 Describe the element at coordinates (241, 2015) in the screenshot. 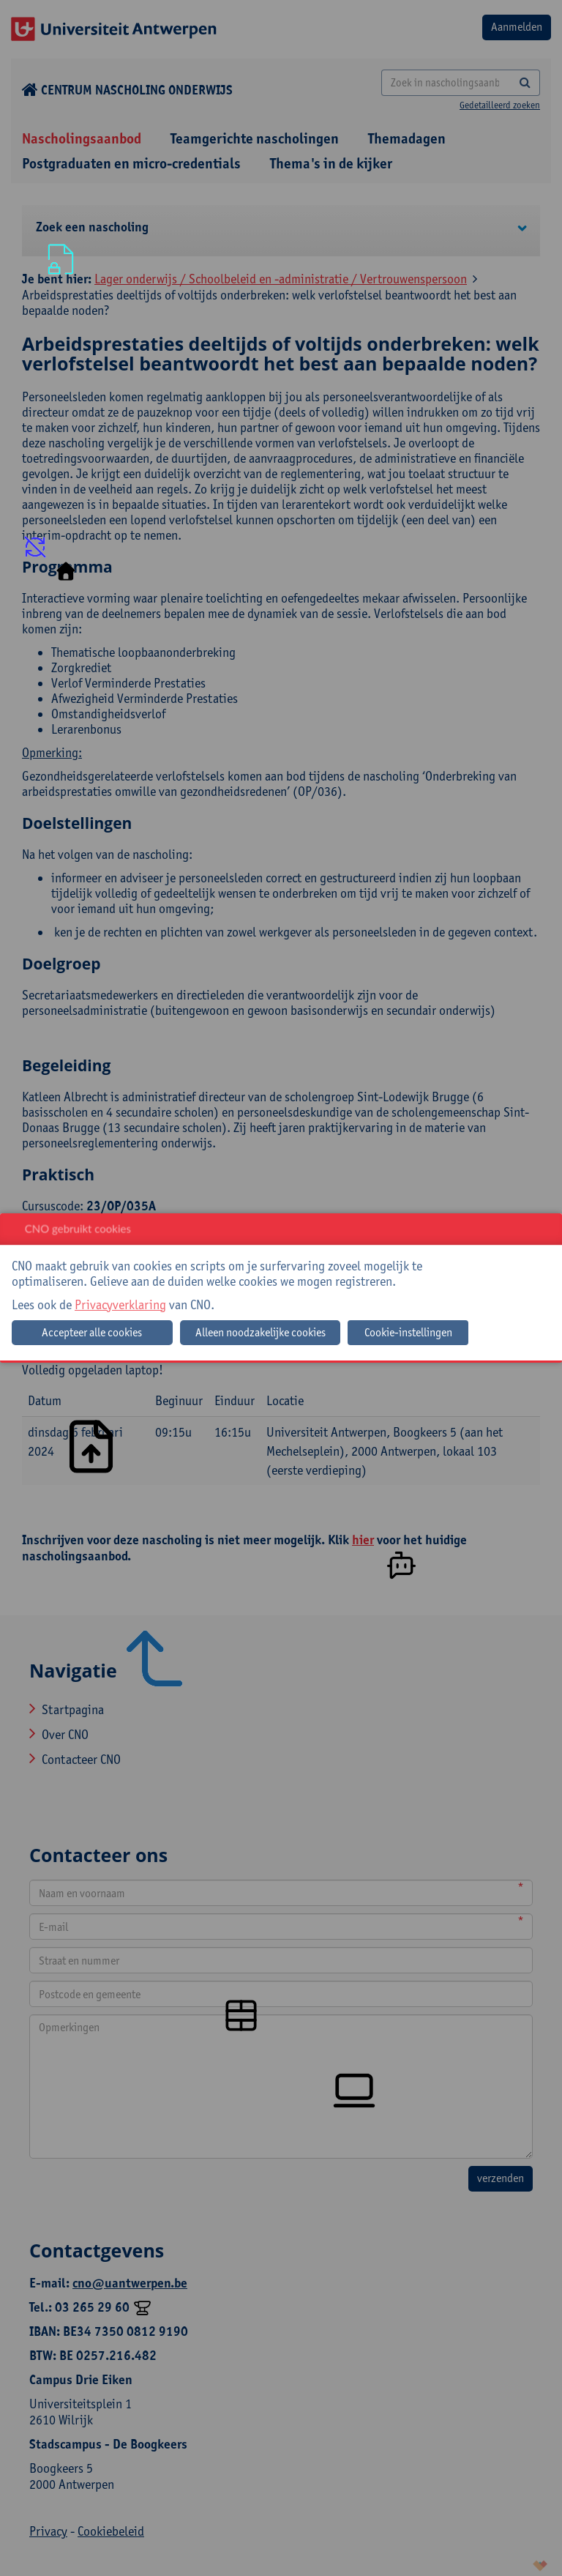

I see `merge selected table cells` at that location.